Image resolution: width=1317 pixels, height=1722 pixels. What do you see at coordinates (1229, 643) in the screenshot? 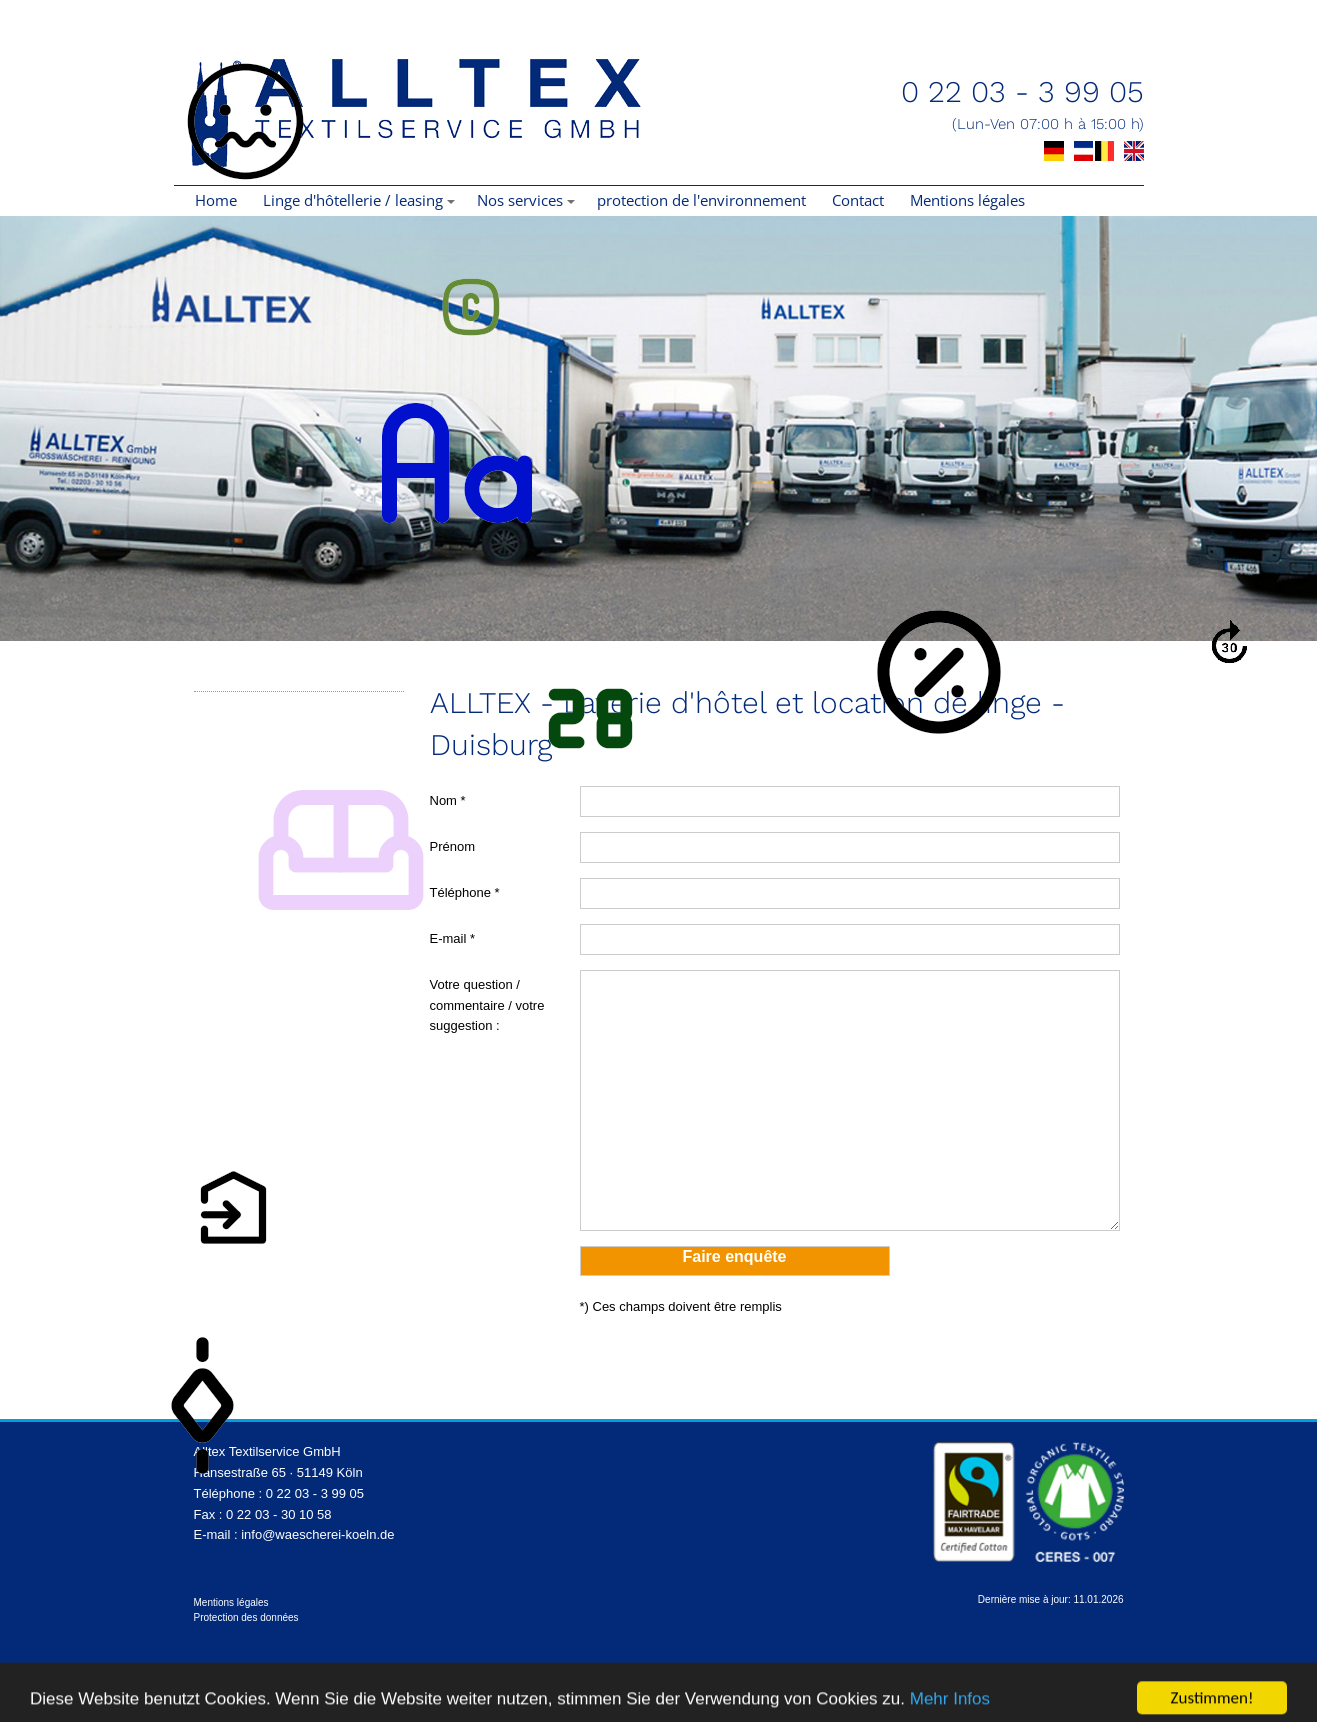
I see `skip forward 30 seconds in media playback` at bounding box center [1229, 643].